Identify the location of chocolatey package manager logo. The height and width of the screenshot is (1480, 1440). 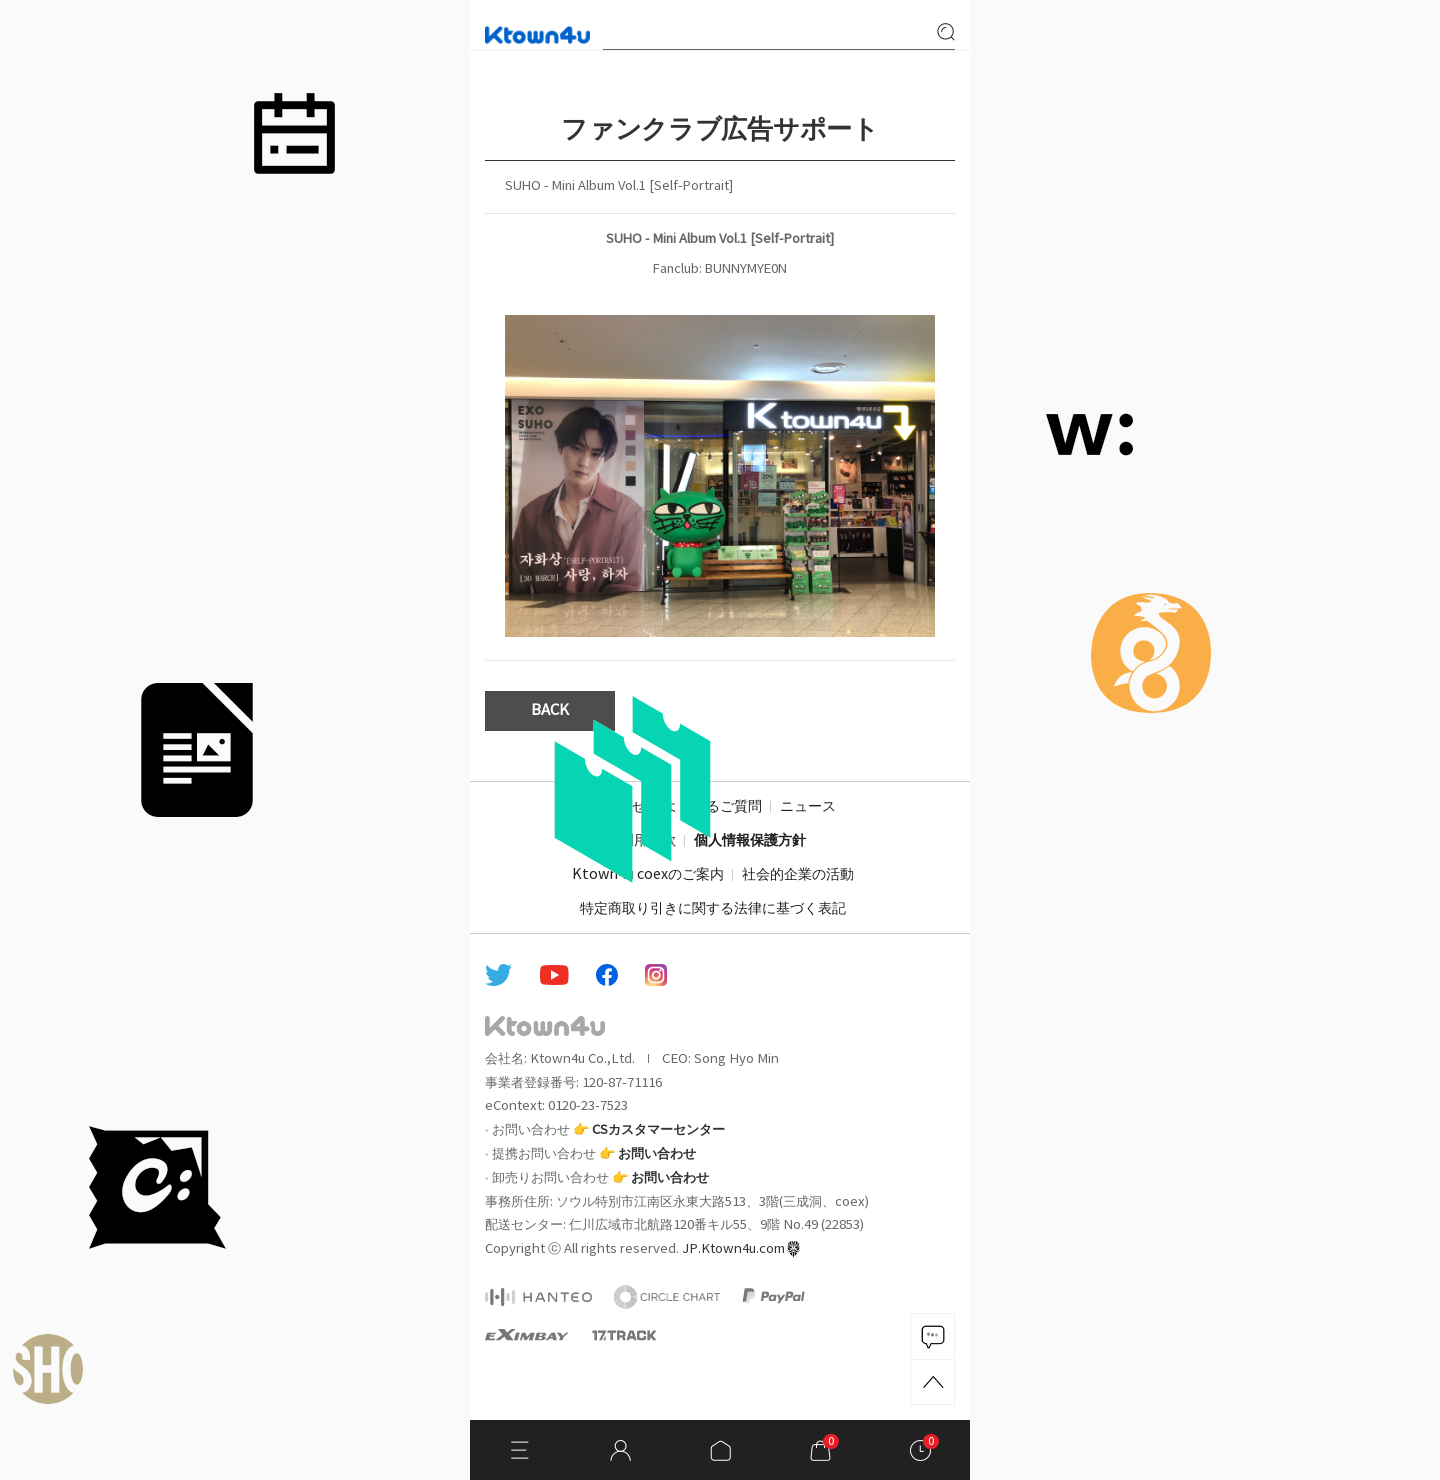
(157, 1187).